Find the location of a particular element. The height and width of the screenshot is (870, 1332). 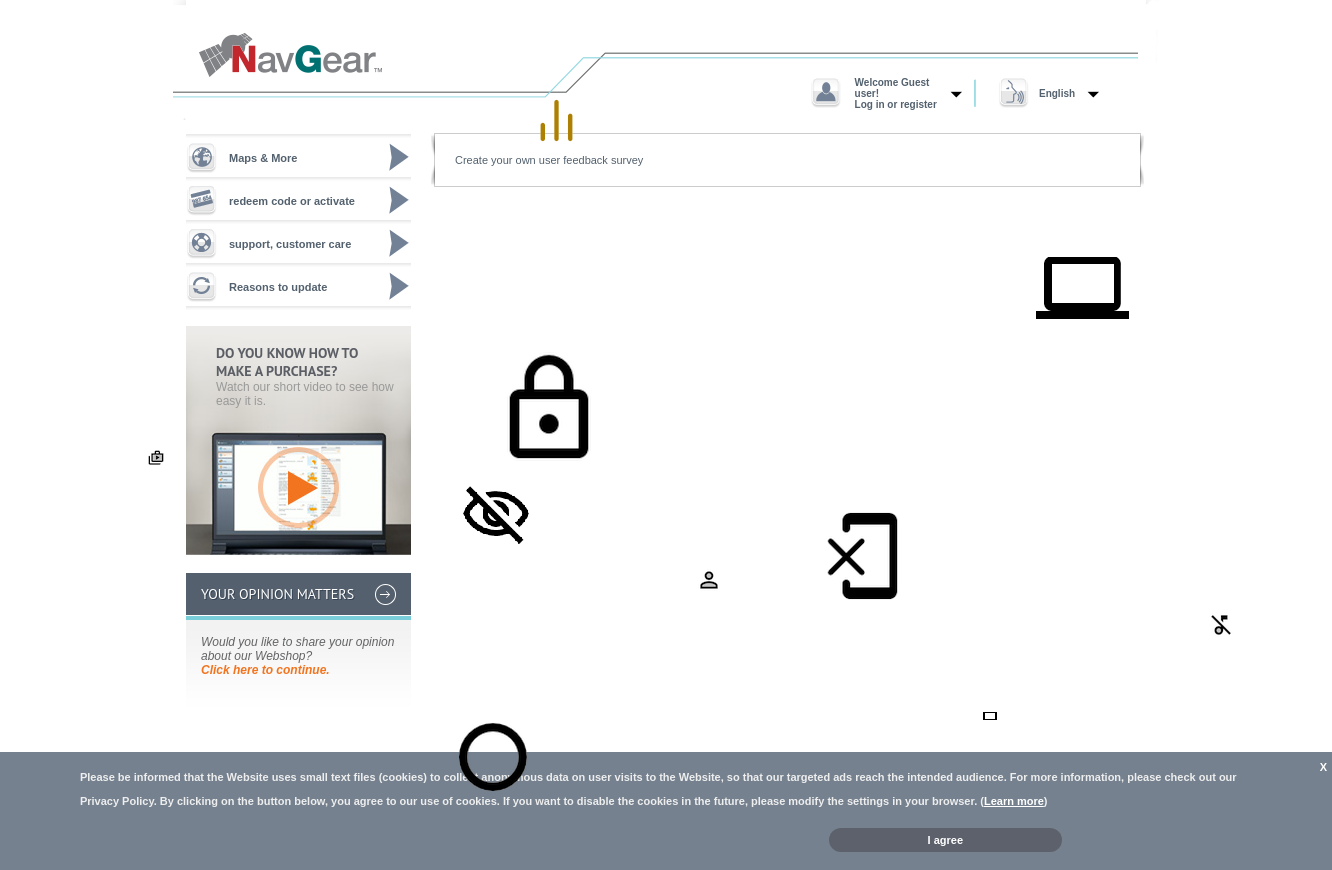

view your google play store purchases is located at coordinates (156, 458).